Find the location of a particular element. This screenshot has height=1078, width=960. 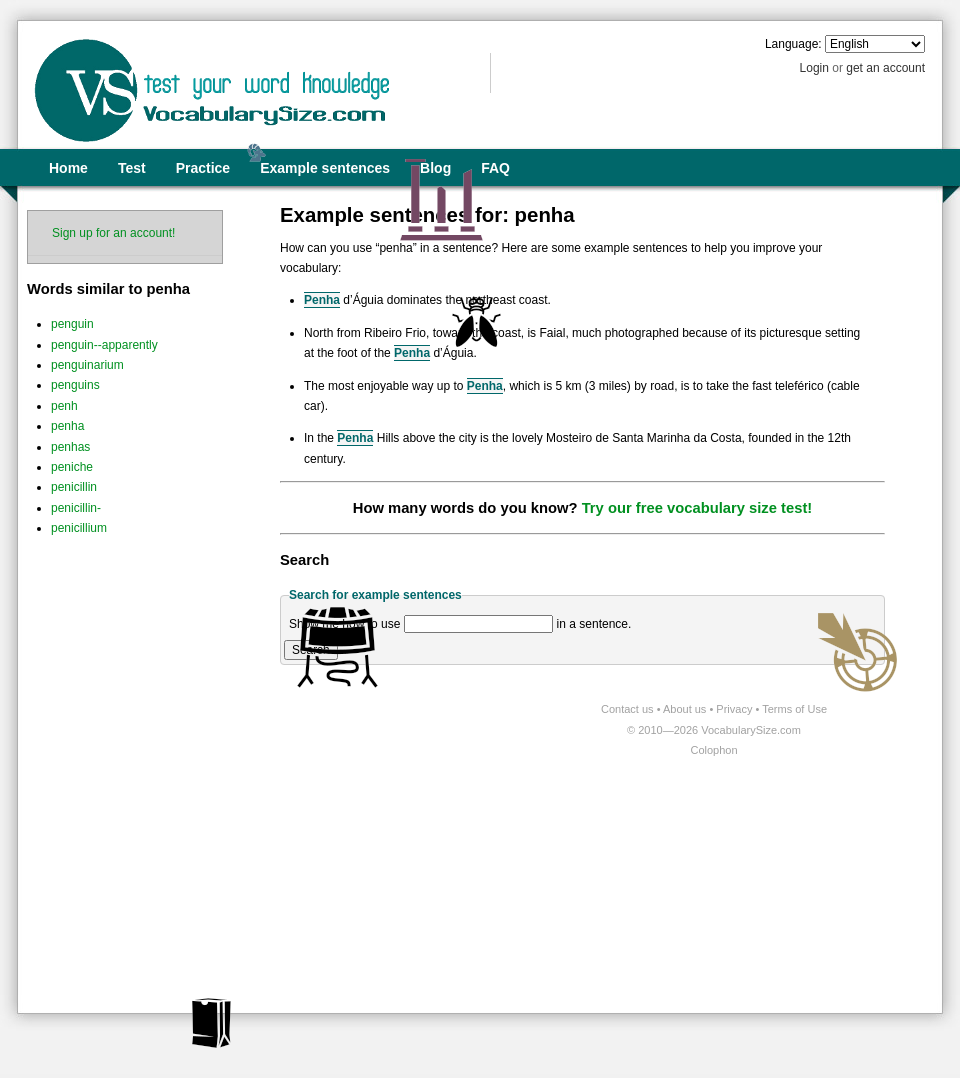

access historical or classical content is located at coordinates (441, 198).